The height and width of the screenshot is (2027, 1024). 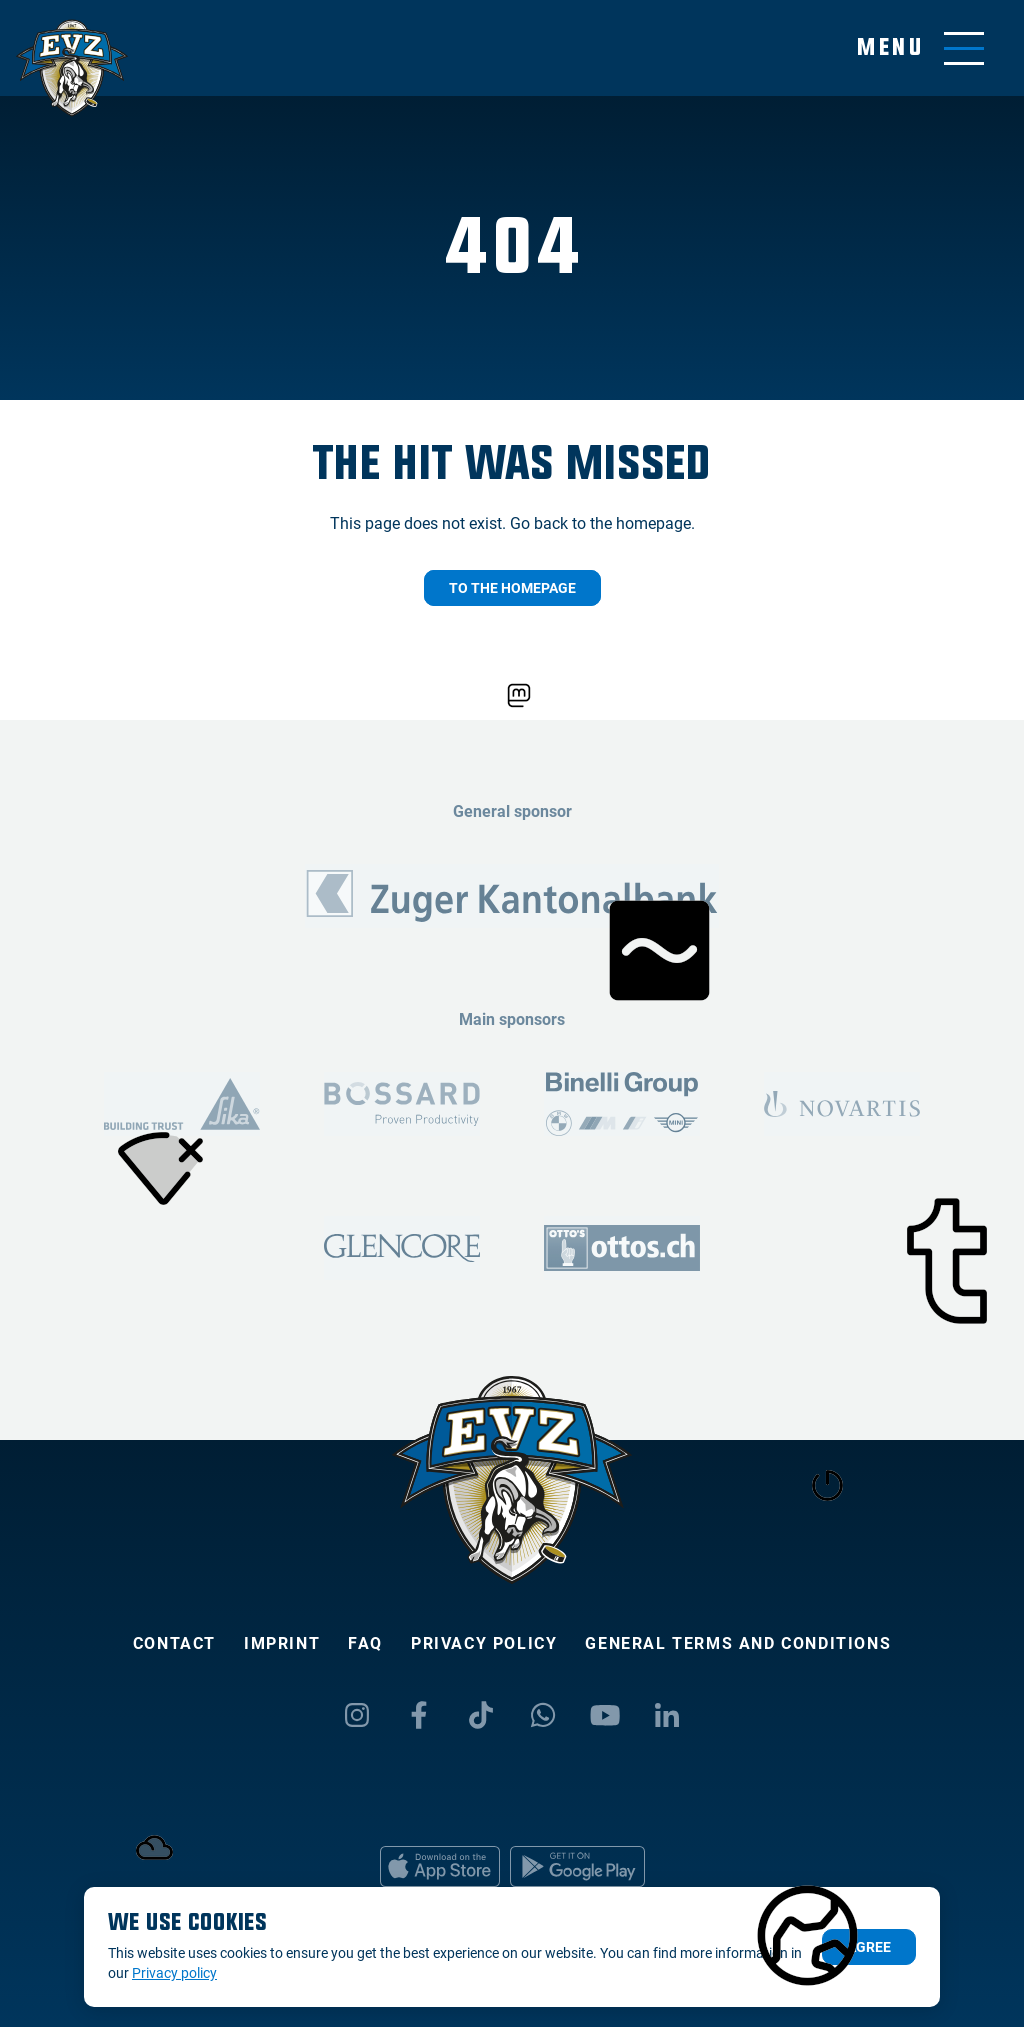 What do you see at coordinates (163, 1168) in the screenshot?
I see `wifi connection unavailable or disconnected` at bounding box center [163, 1168].